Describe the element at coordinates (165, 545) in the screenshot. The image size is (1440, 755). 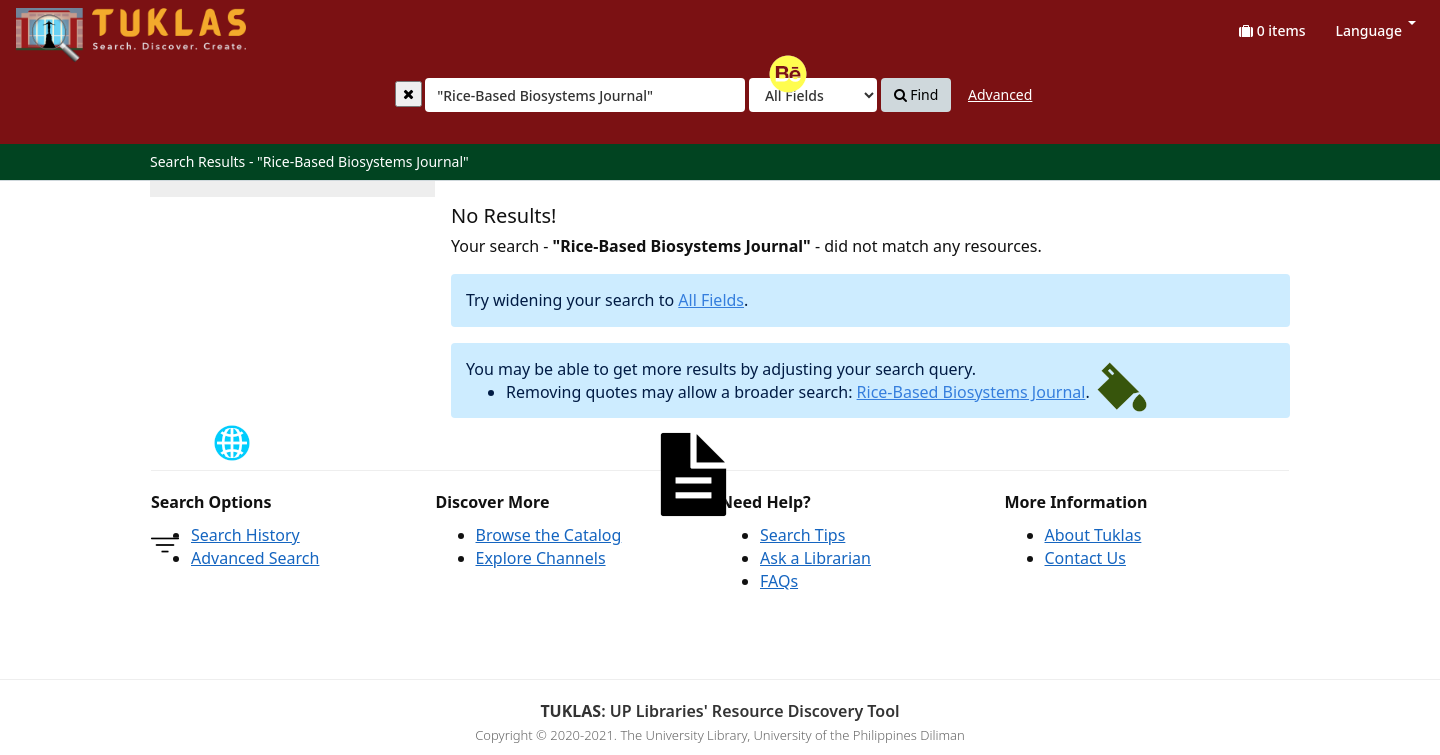
I see `filter or sort content` at that location.